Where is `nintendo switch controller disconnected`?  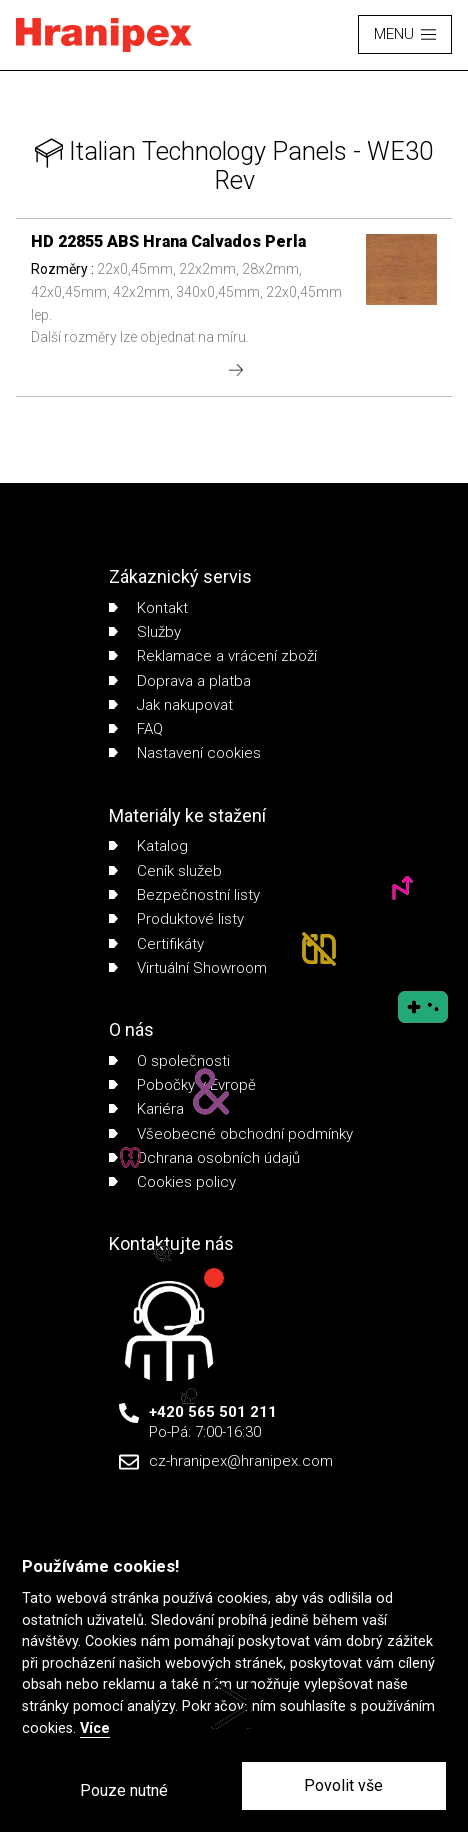
nintendo switch controller disconnected is located at coordinates (319, 949).